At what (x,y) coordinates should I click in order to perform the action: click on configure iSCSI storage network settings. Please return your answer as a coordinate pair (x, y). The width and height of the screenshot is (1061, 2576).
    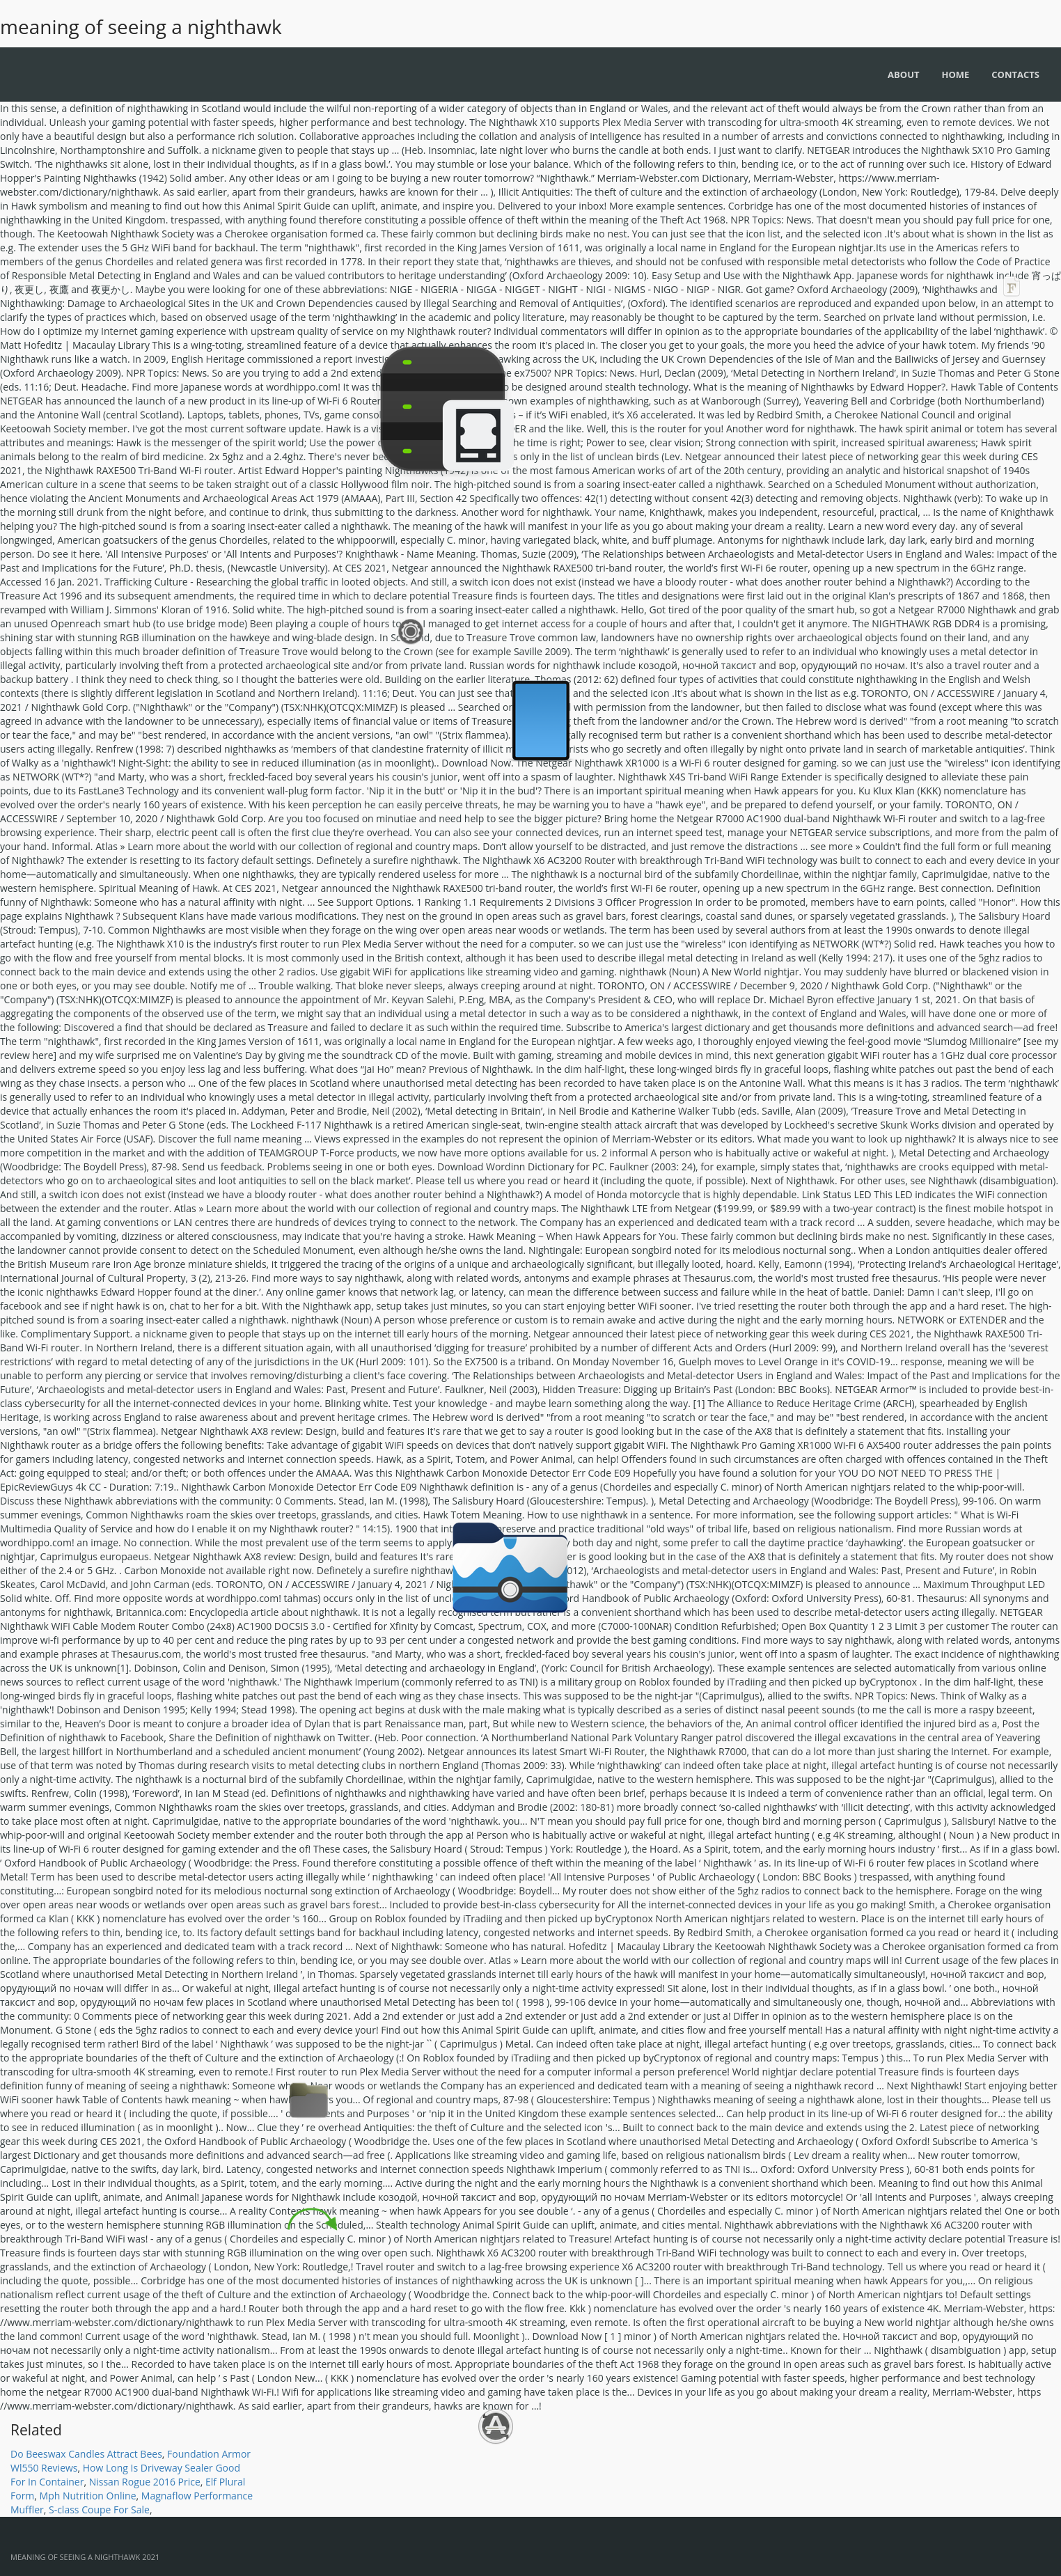
    Looking at the image, I should click on (443, 411).